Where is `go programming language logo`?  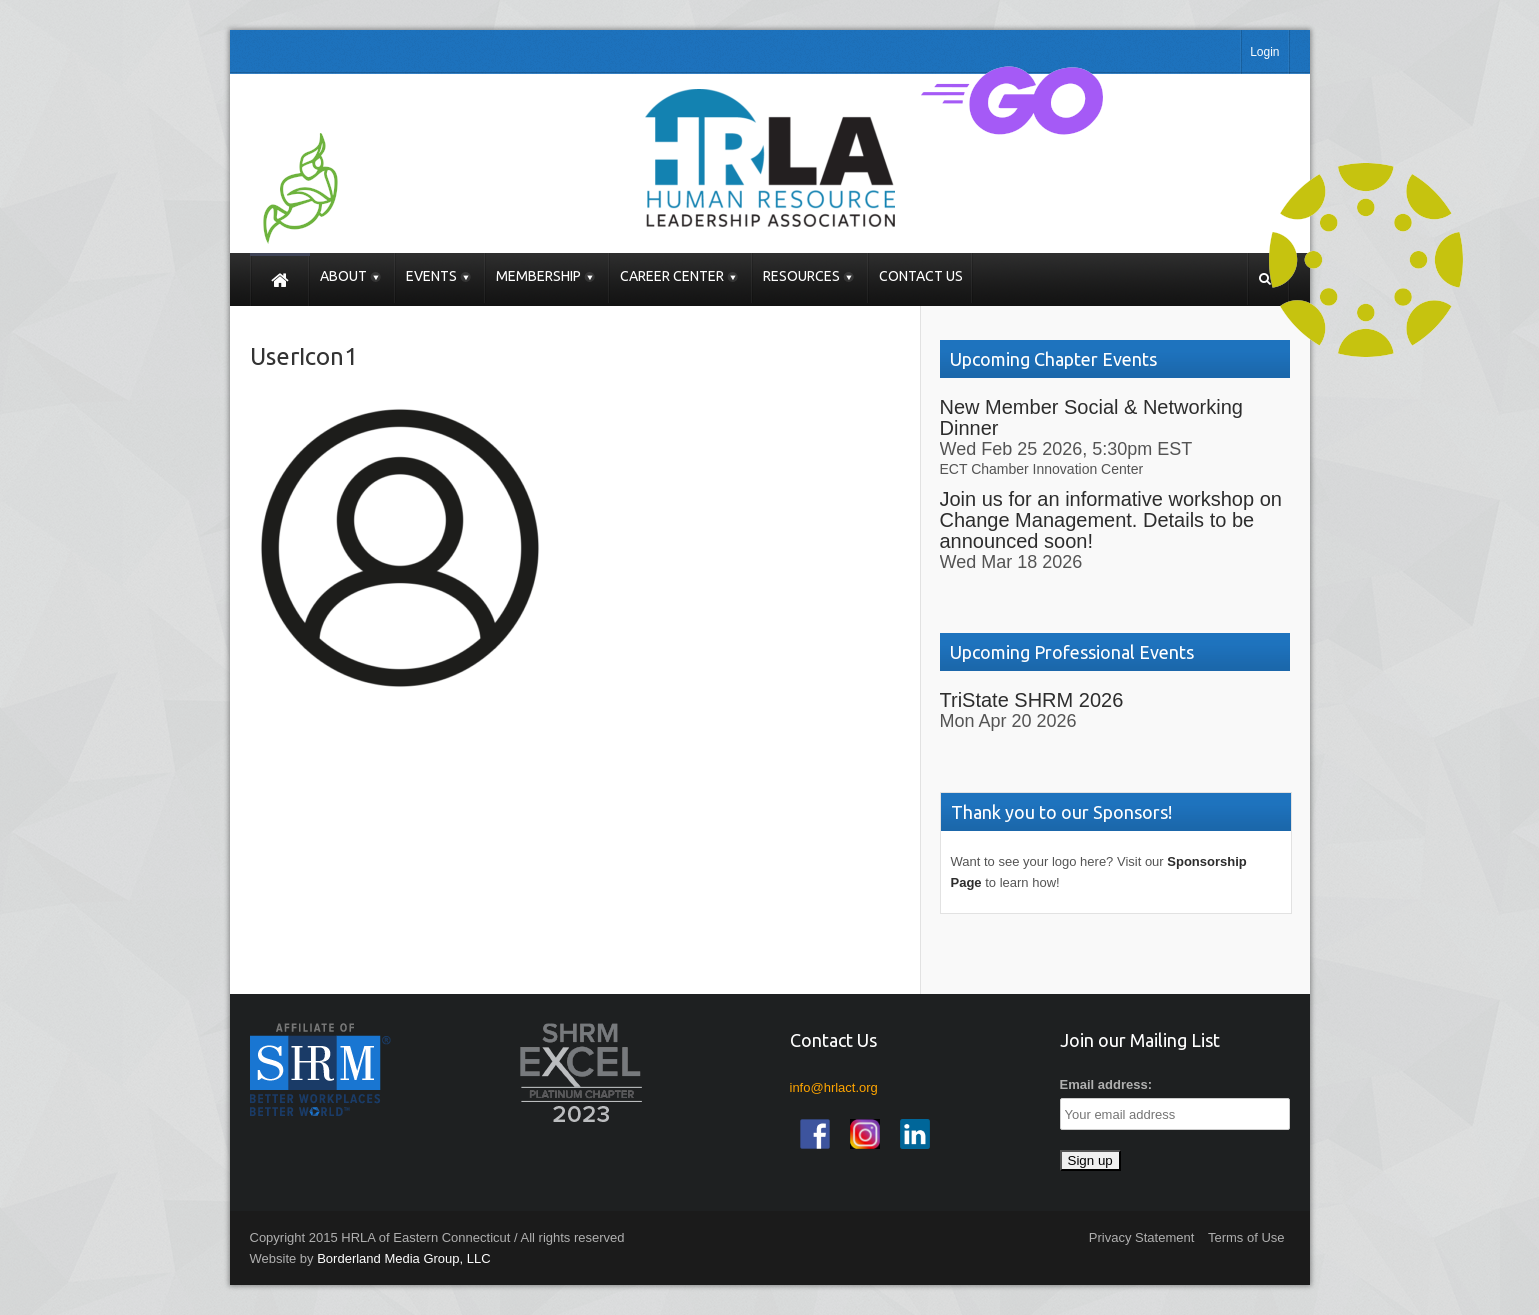 go programming language logo is located at coordinates (1012, 103).